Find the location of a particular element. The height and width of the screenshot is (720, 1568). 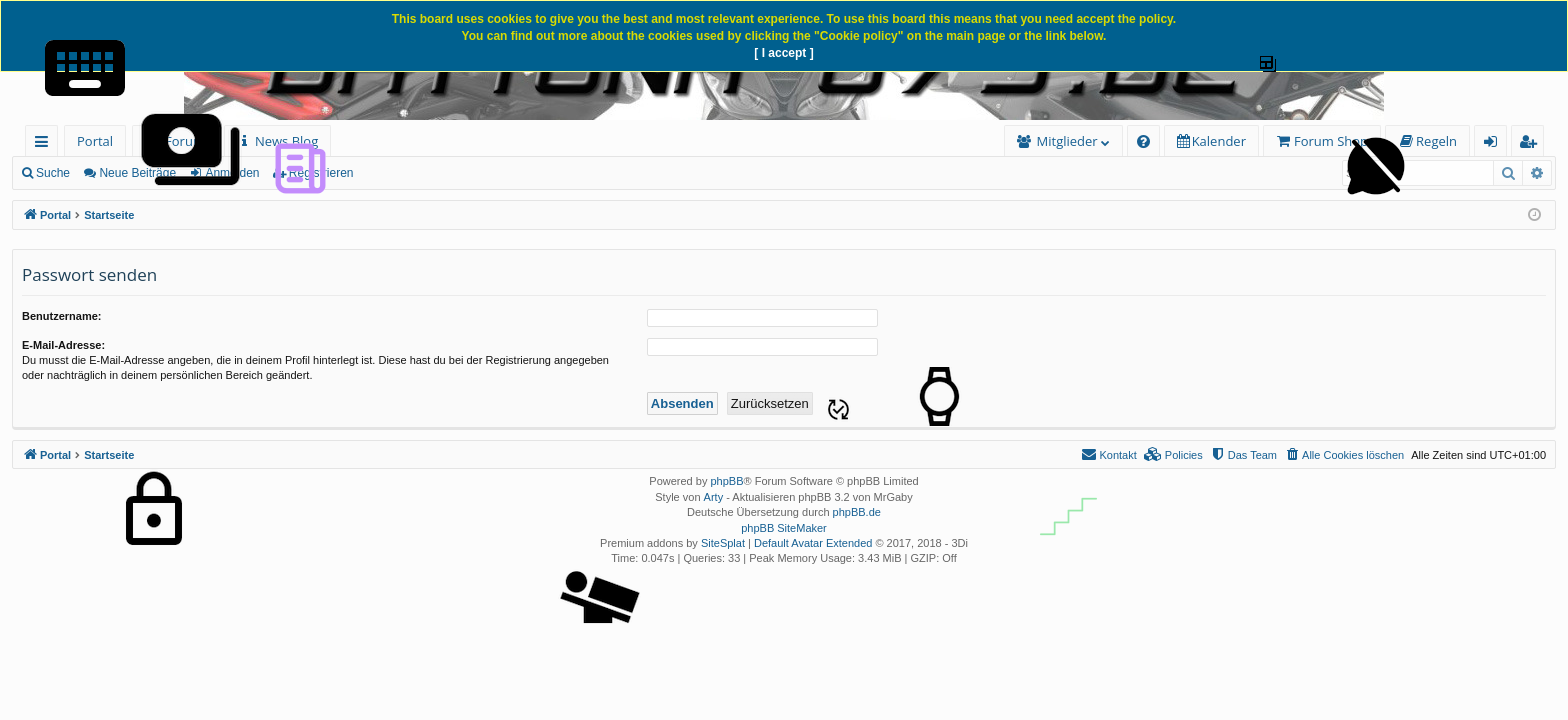

mute or disable chat notifications is located at coordinates (1376, 166).